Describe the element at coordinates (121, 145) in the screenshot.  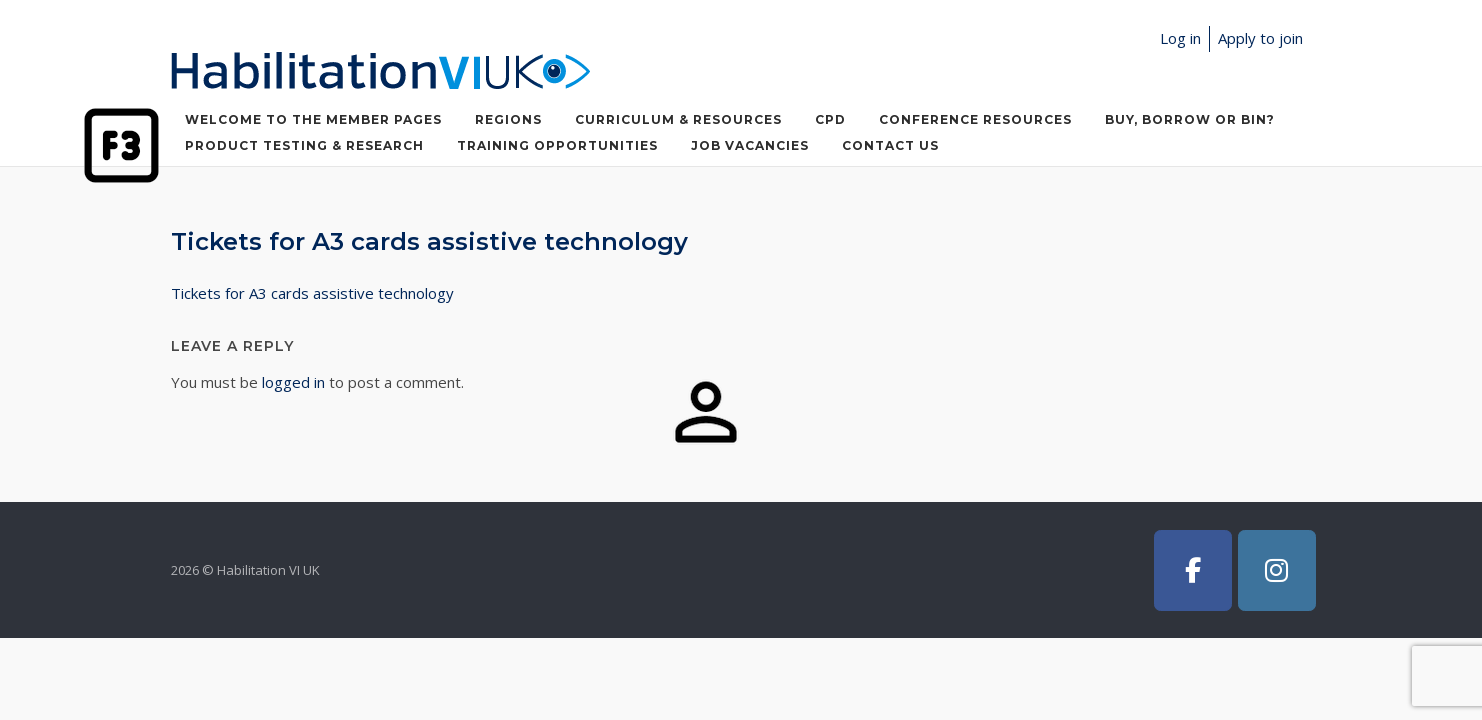
I see `press F3 keyboard shortcut` at that location.